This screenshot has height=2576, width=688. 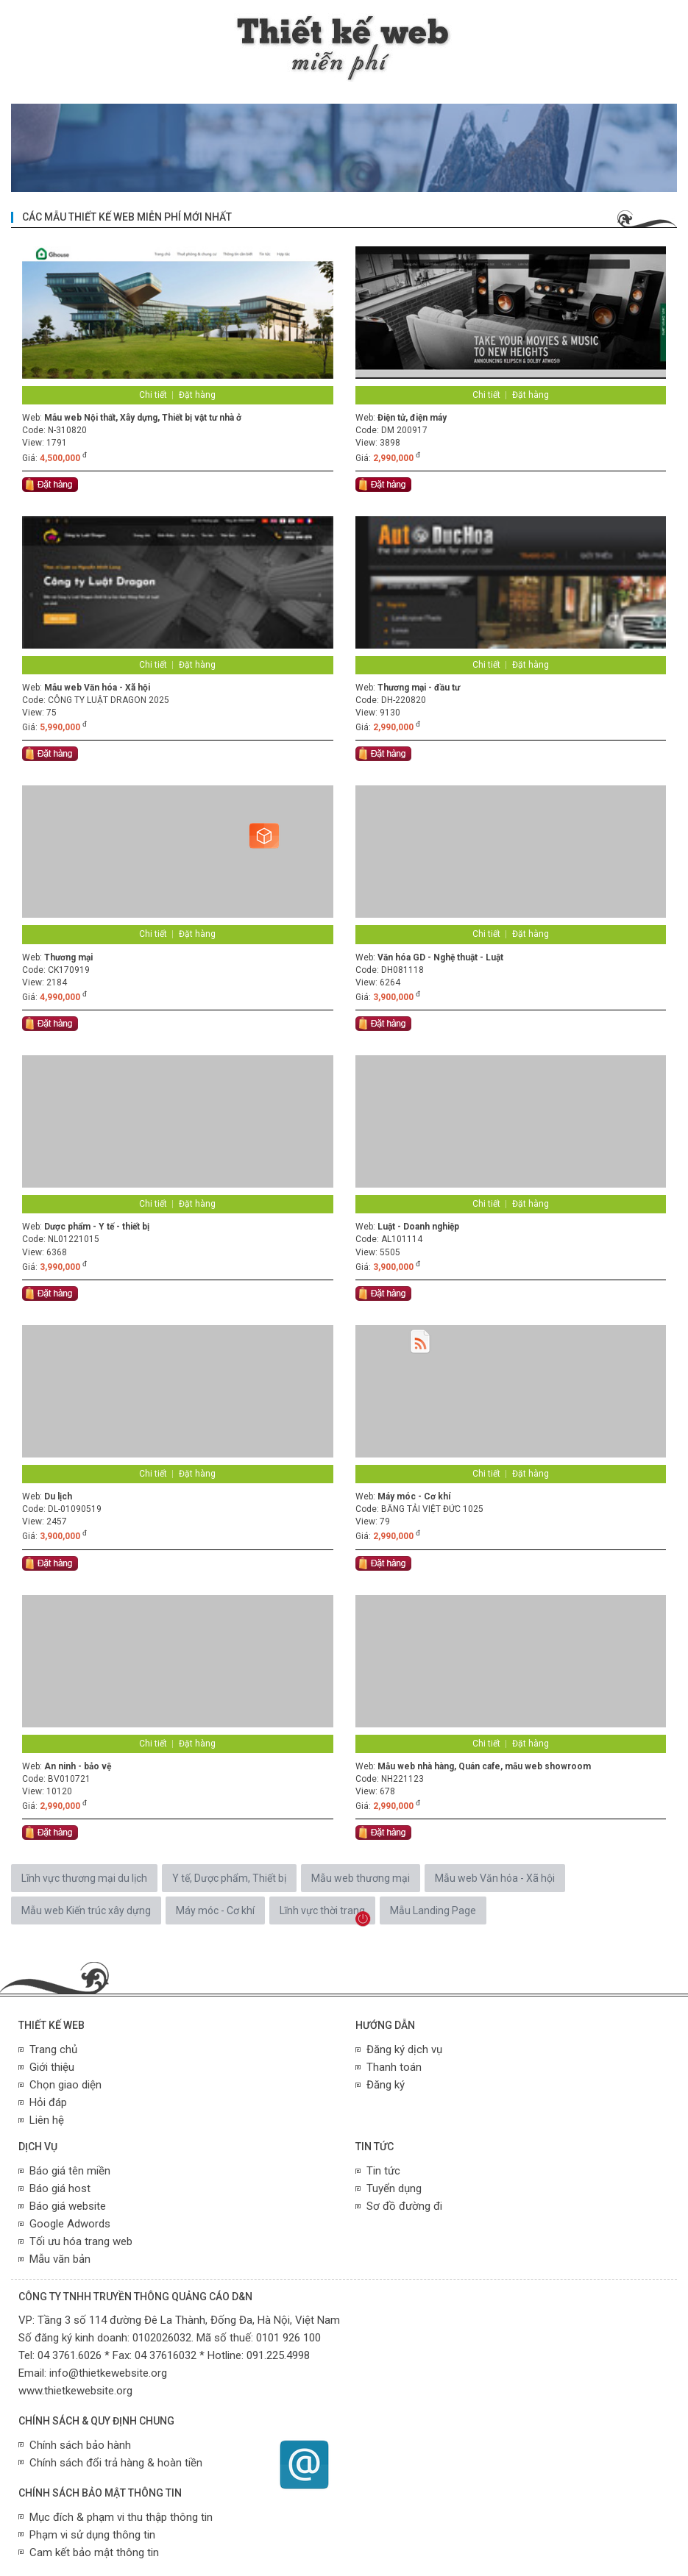 I want to click on an RSS feed file or subscription document, so click(x=420, y=1341).